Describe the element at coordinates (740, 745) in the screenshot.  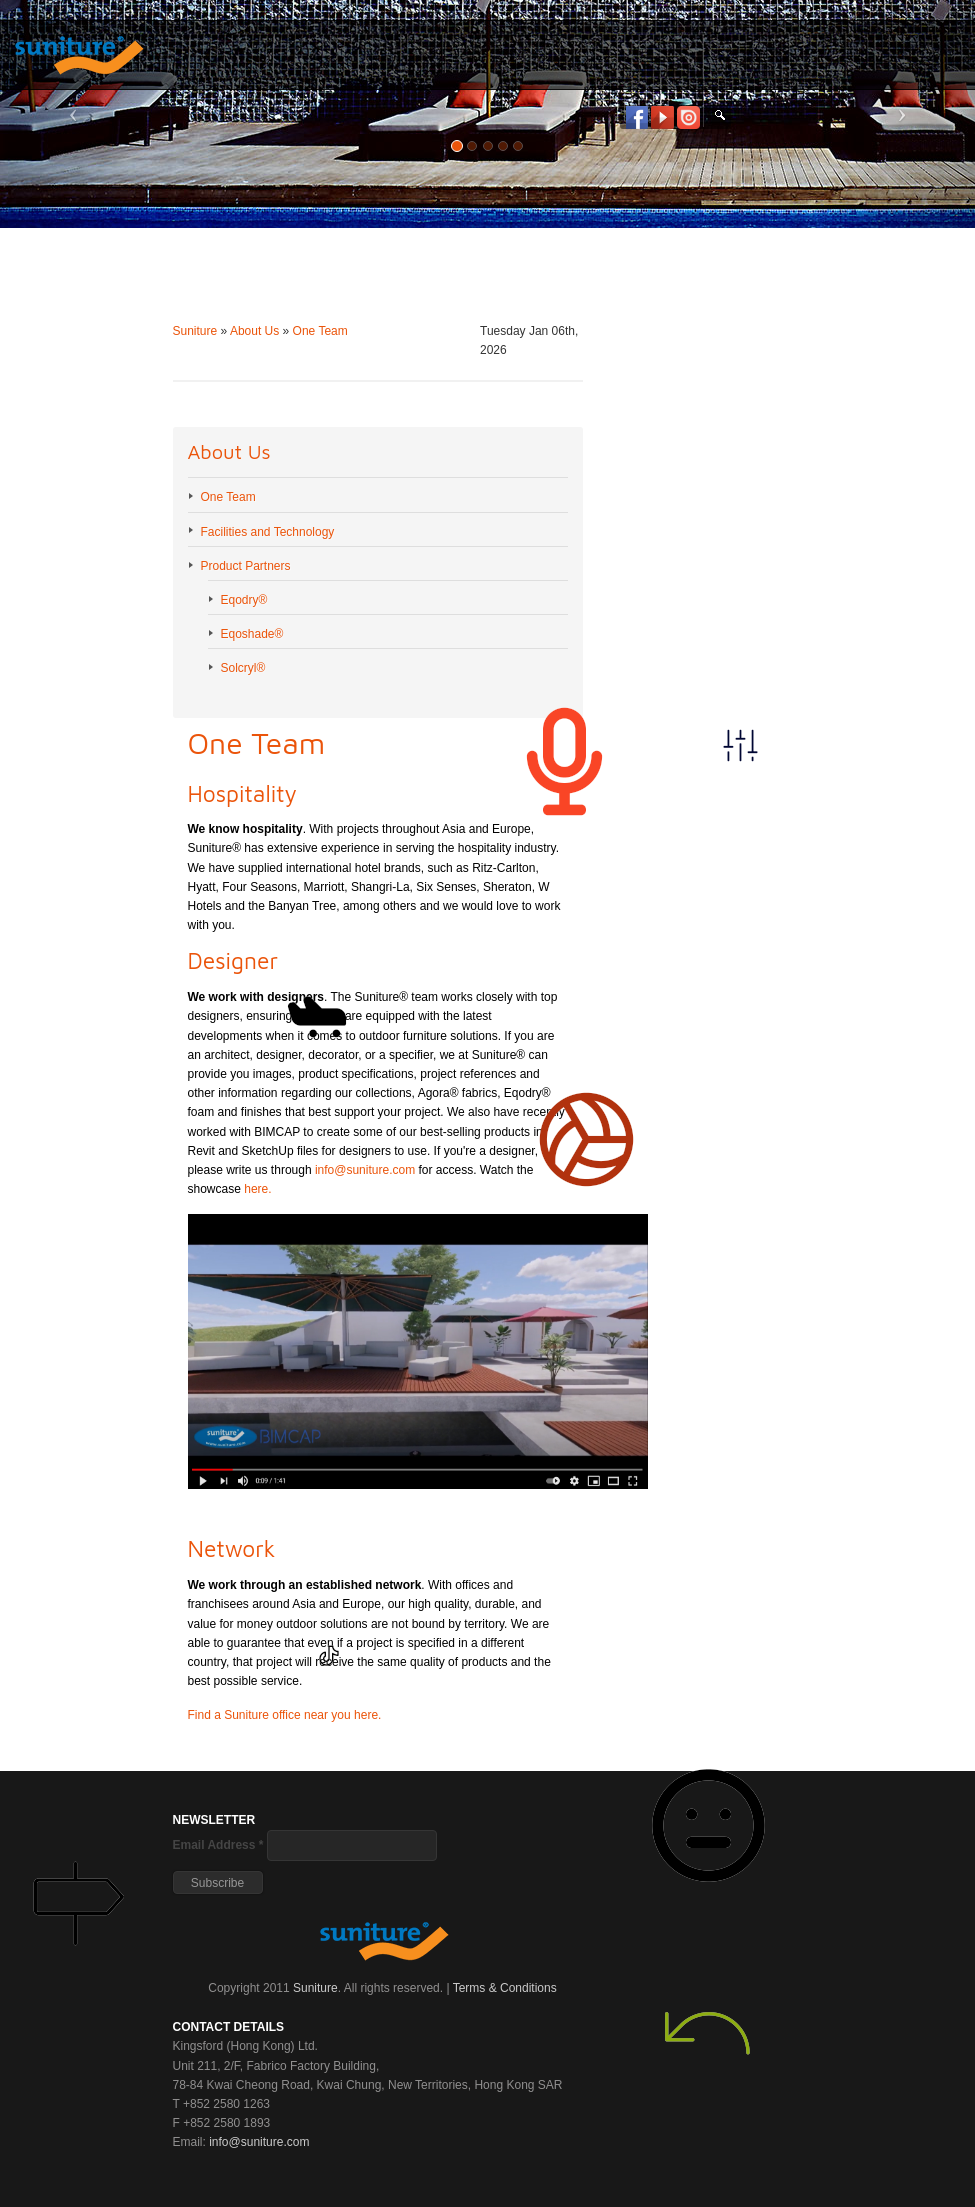
I see `adjust settings or preferences` at that location.